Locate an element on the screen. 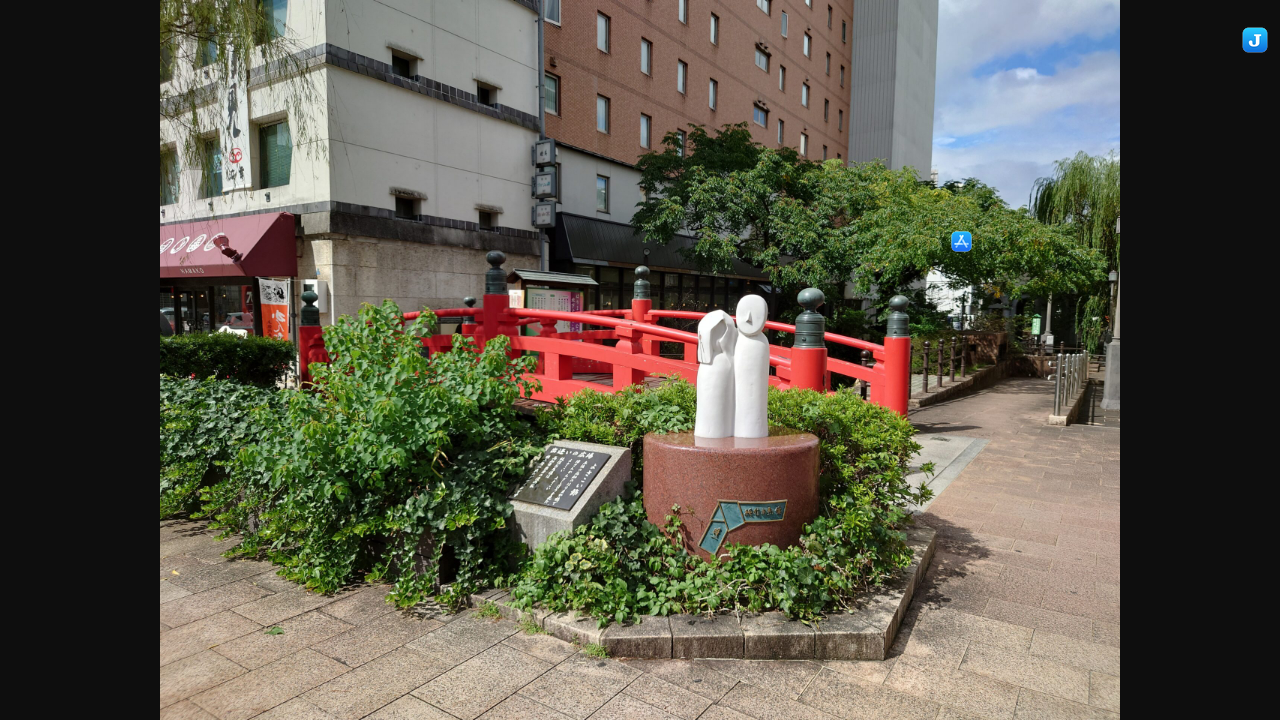 The image size is (1280, 720). open the app store to browse and download applications is located at coordinates (961, 241).